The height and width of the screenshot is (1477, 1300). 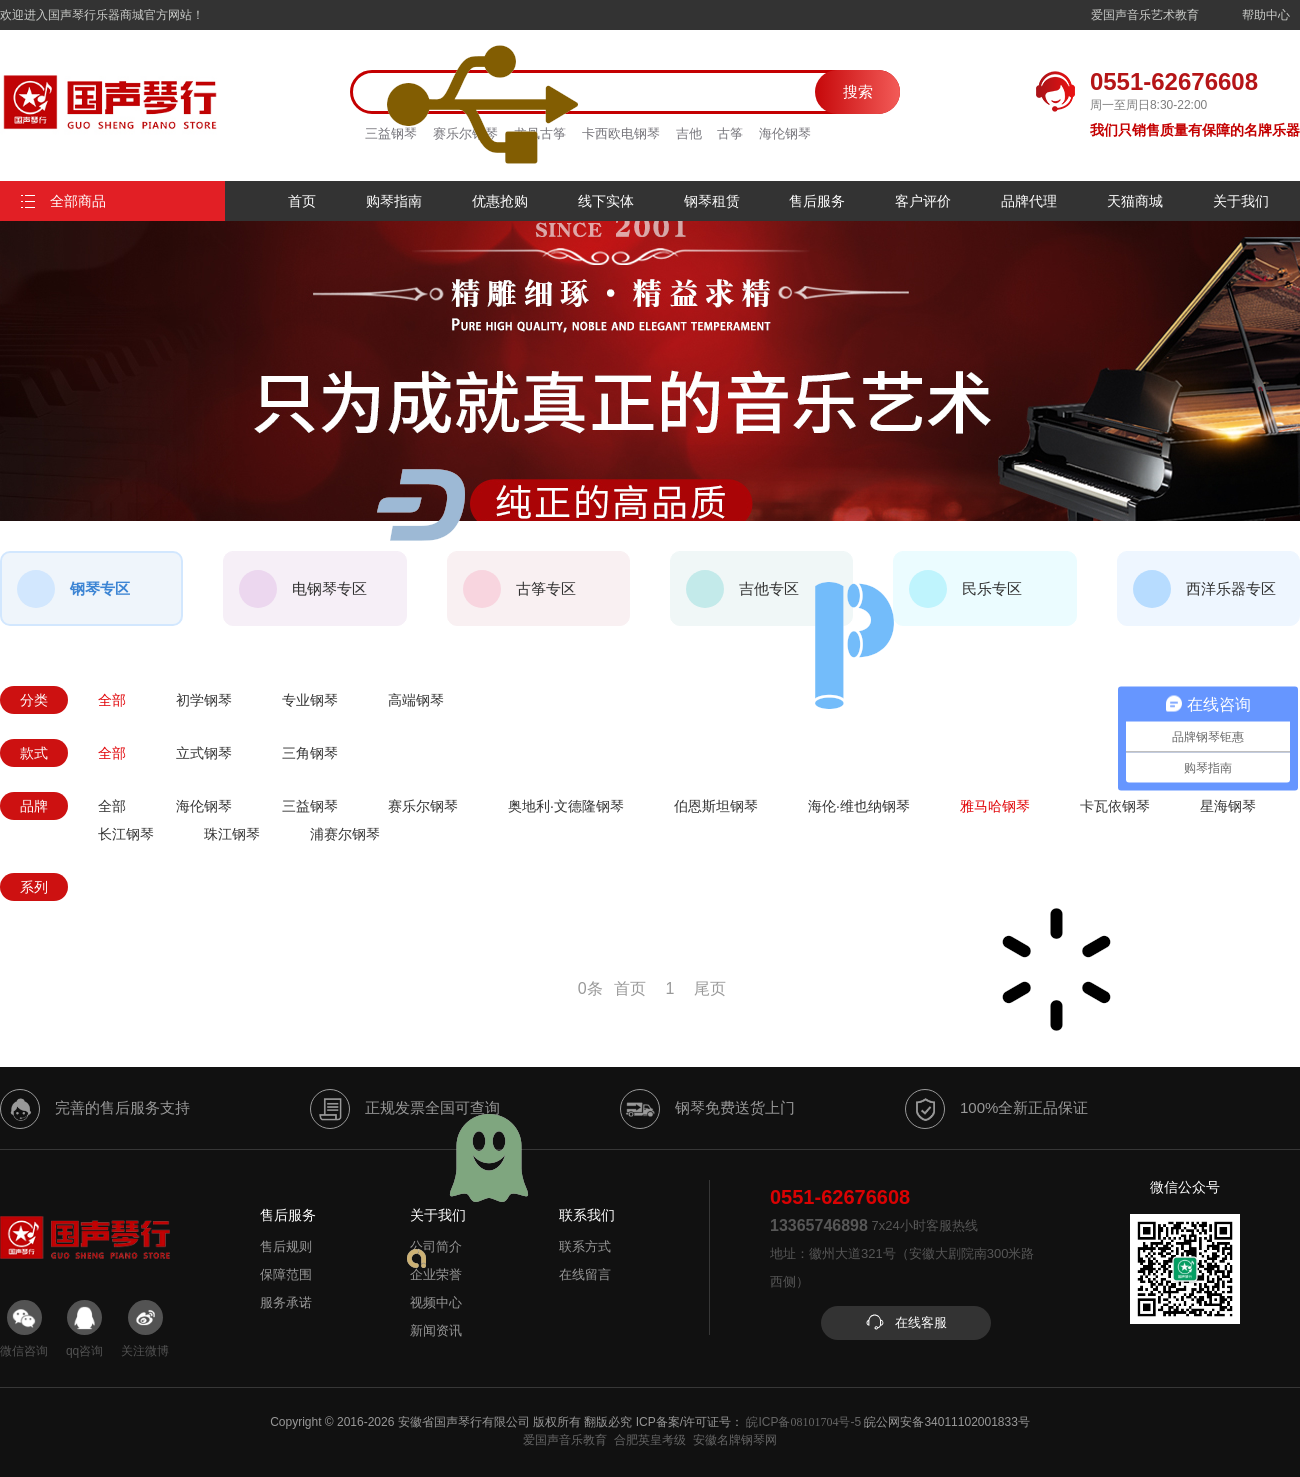 I want to click on open piped app, so click(x=854, y=645).